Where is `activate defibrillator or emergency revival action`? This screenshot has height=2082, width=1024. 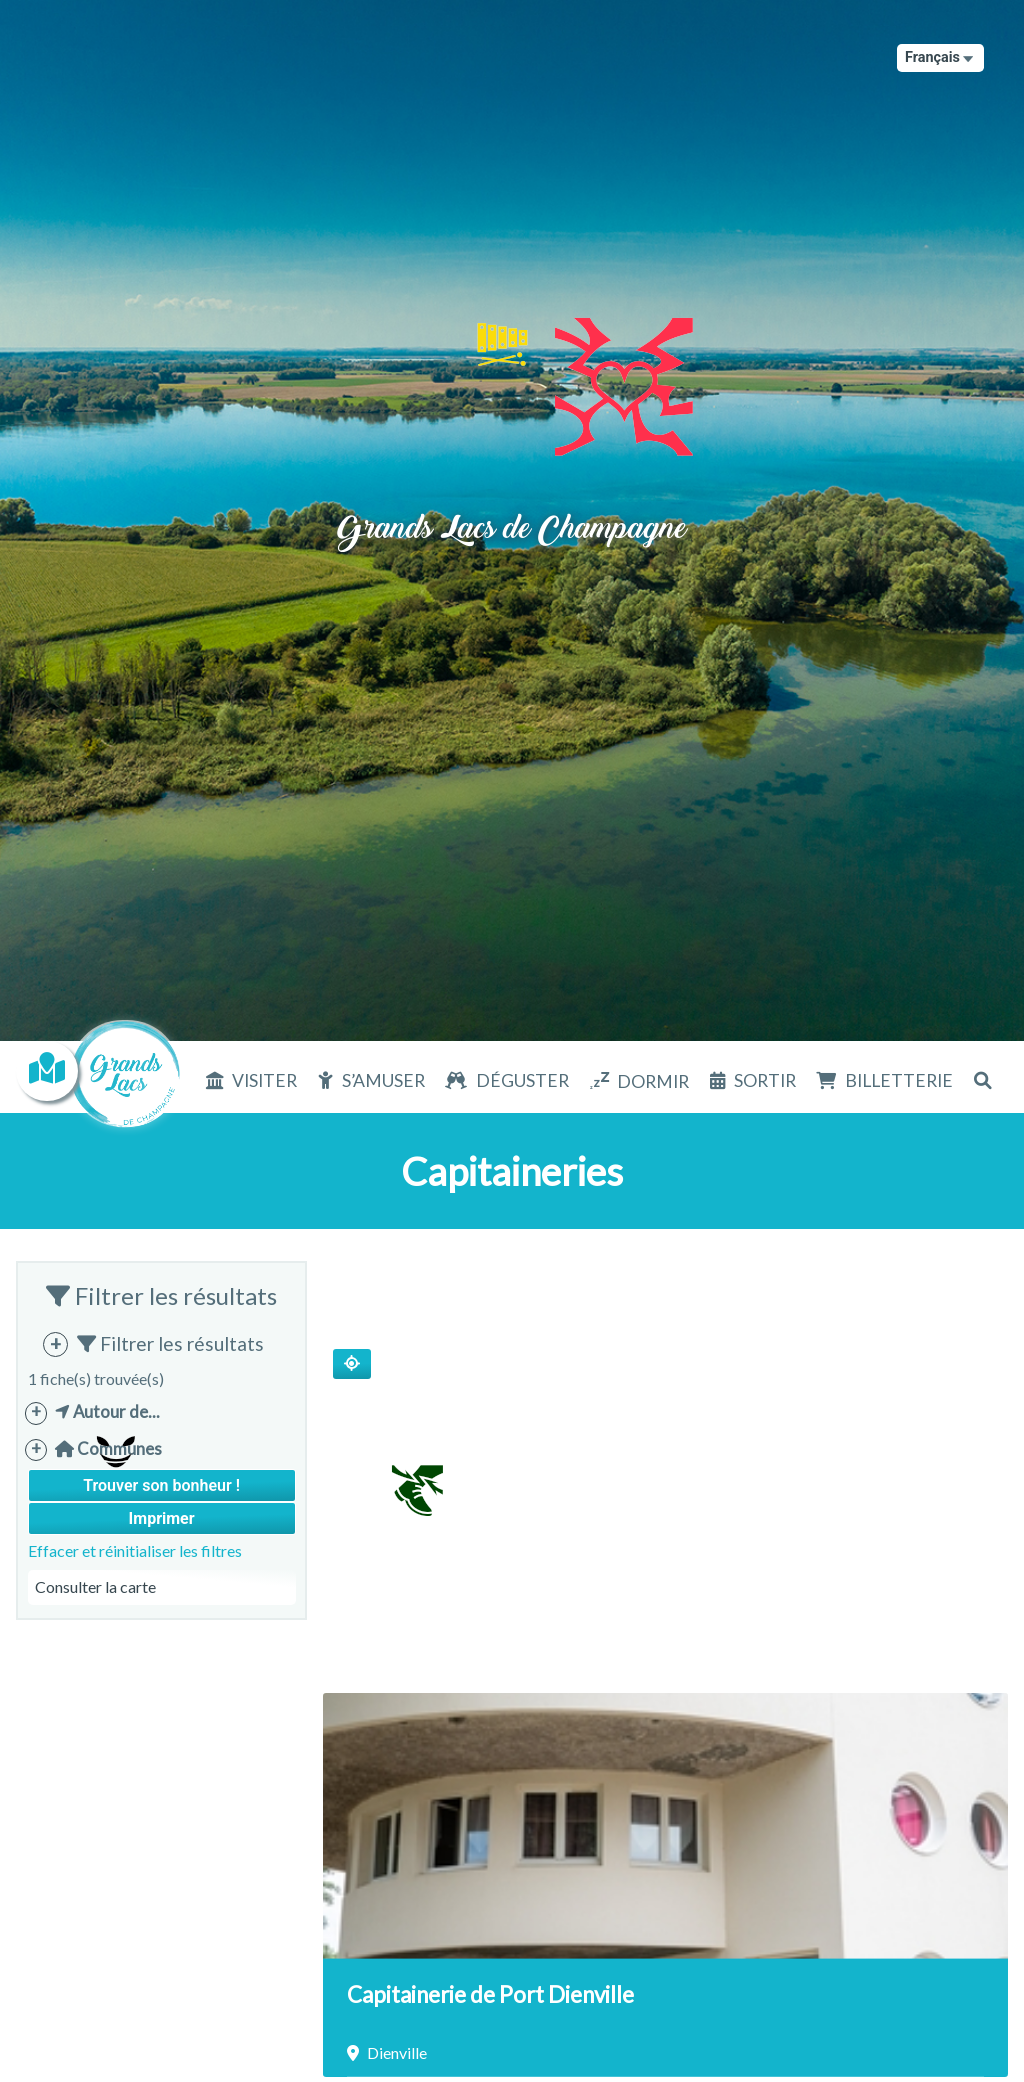 activate defibrillator or emergency revival action is located at coordinates (623, 386).